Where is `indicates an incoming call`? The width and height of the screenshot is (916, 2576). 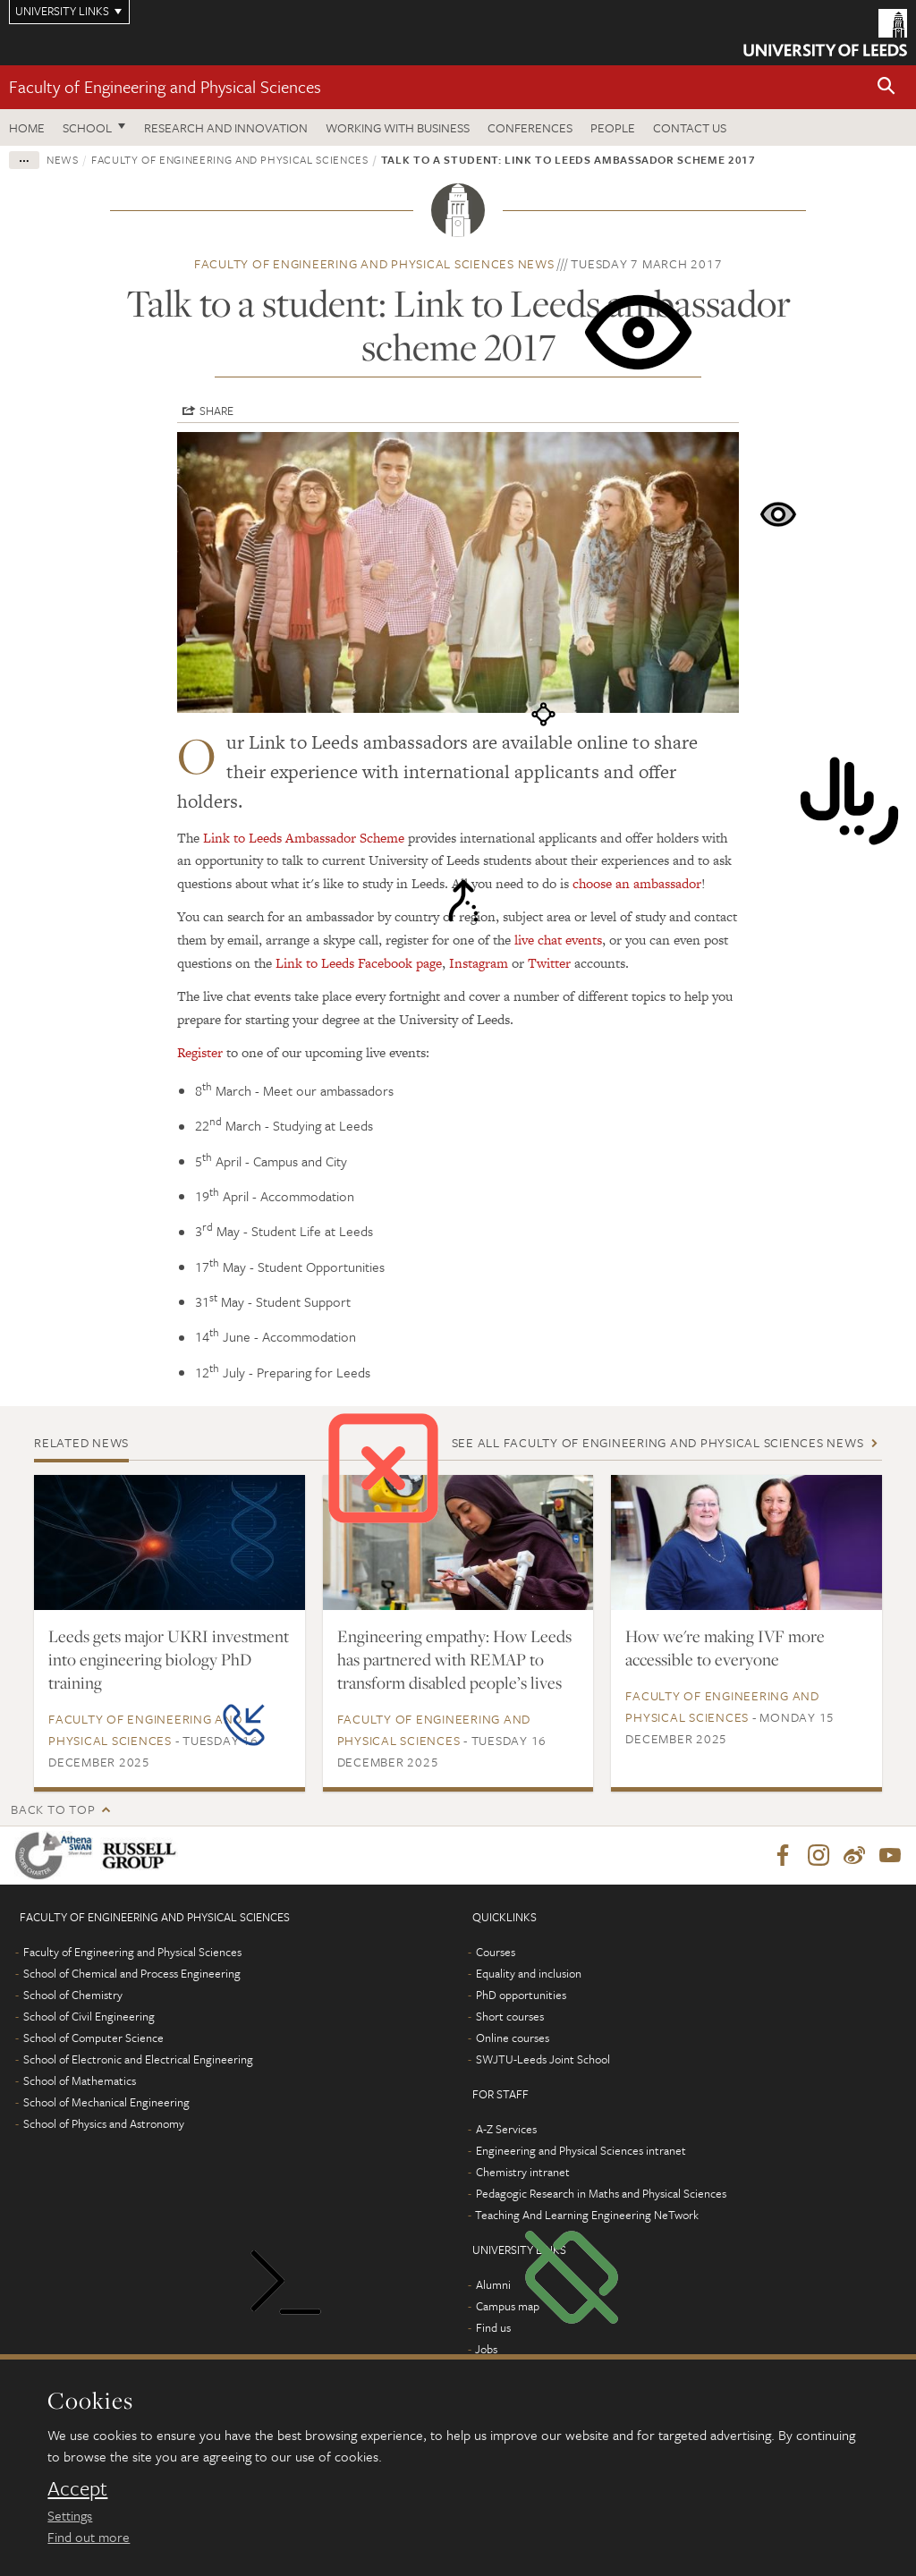 indicates an incoming call is located at coordinates (243, 1724).